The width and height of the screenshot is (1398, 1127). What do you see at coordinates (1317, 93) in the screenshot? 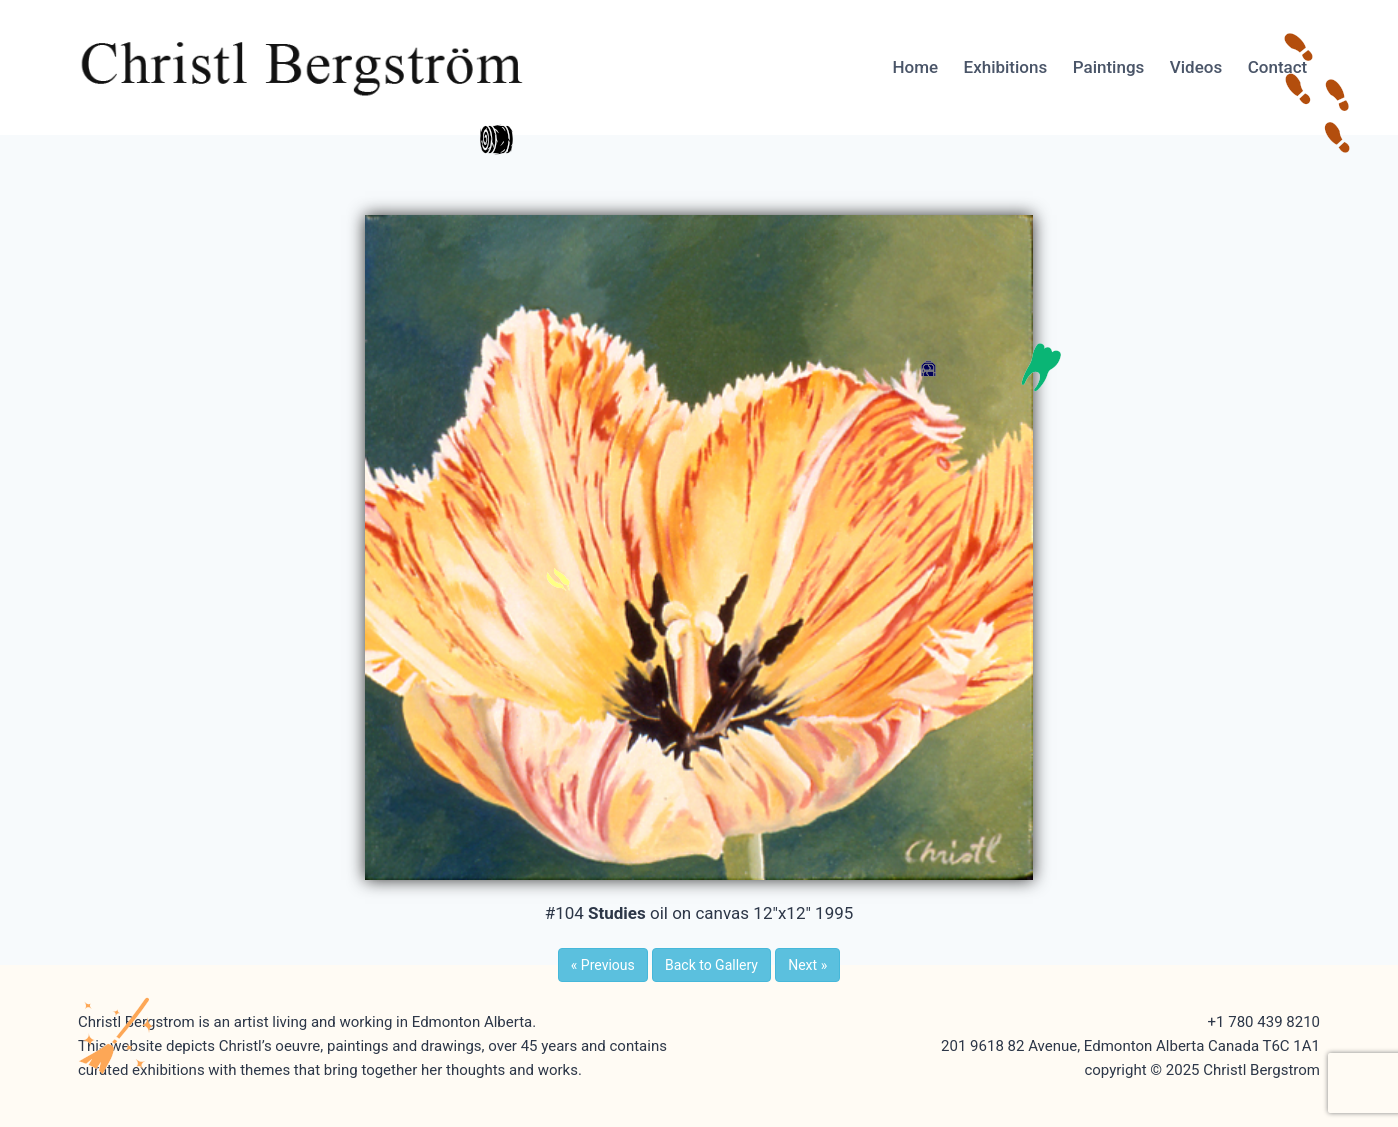
I see `track your steps or walking activity` at bounding box center [1317, 93].